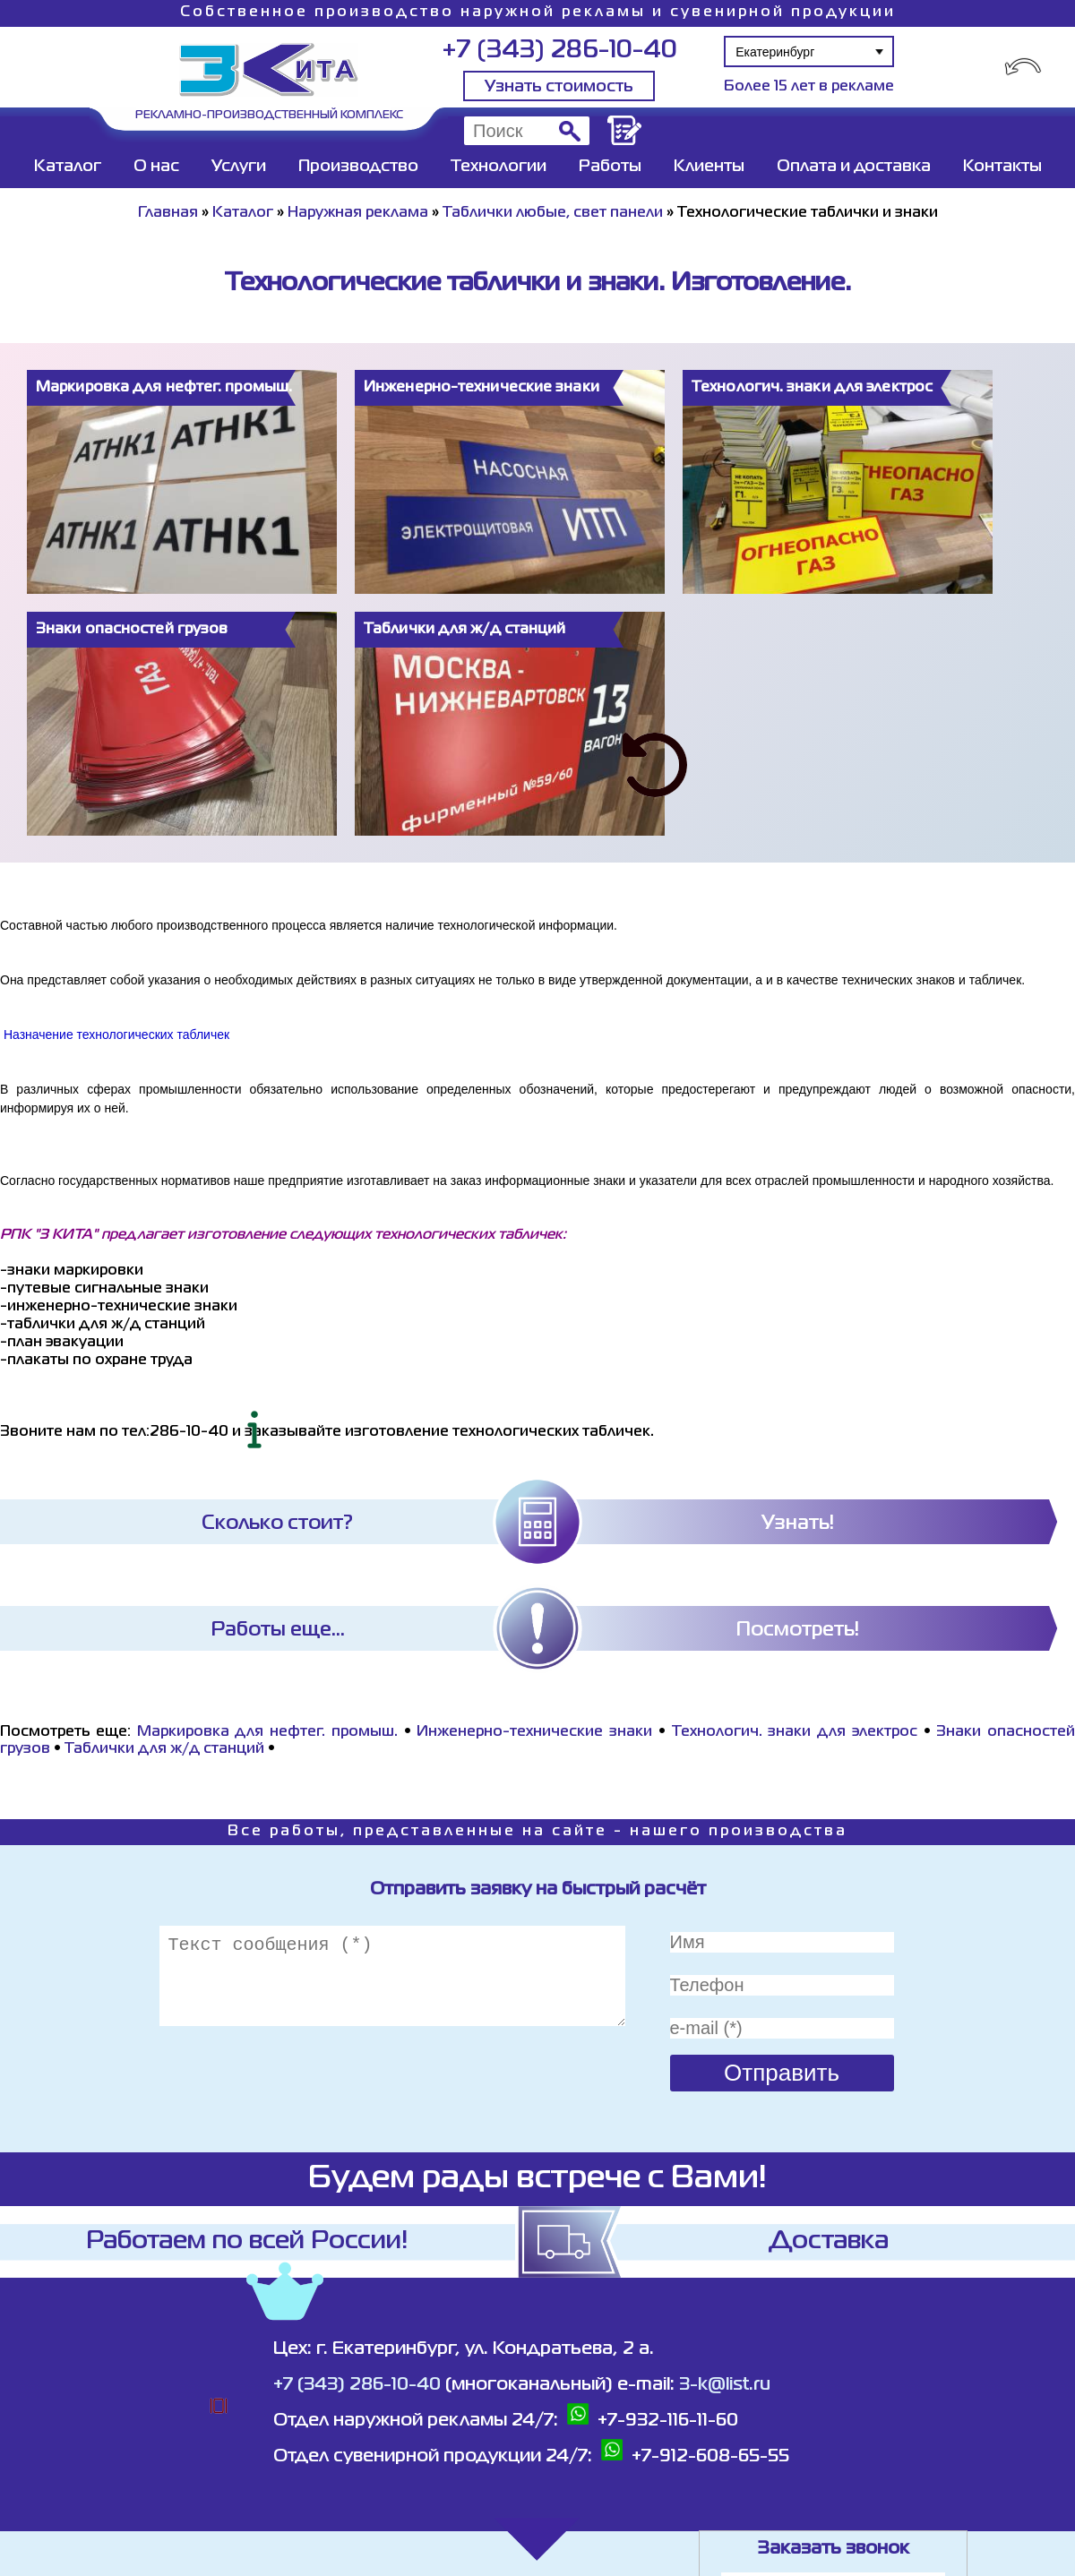  I want to click on browse images in horizontal gallery view, so click(219, 2406).